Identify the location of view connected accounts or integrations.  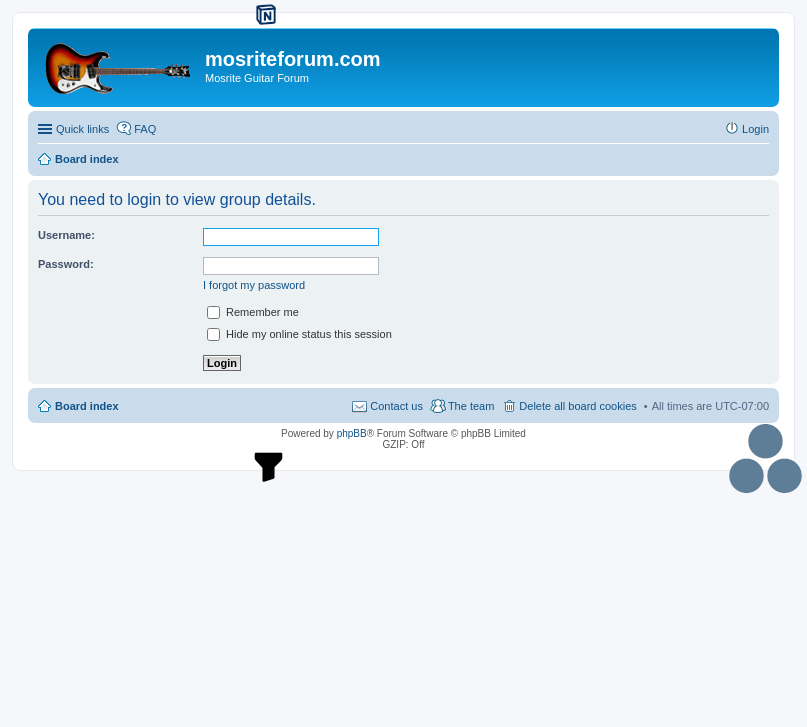
(765, 458).